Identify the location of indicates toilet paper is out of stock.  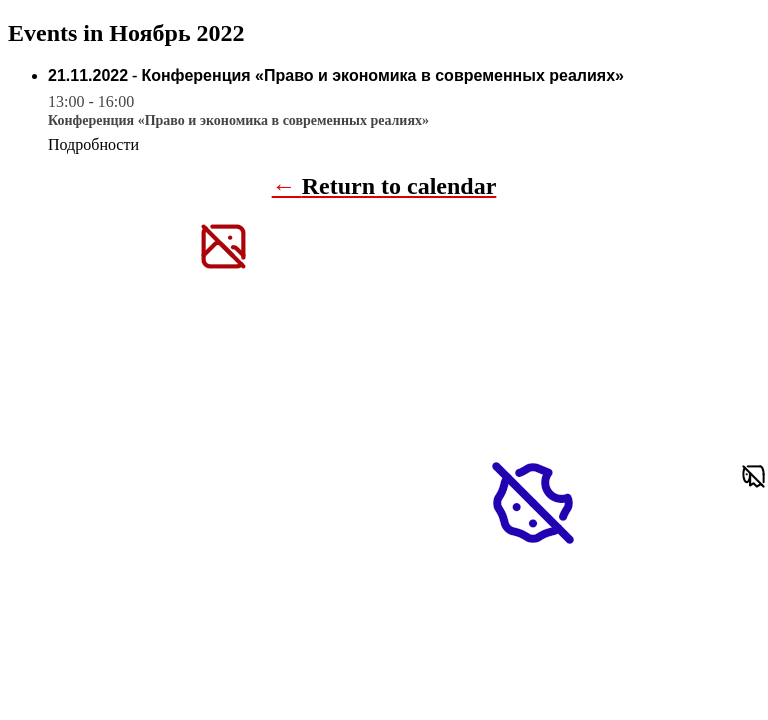
(753, 476).